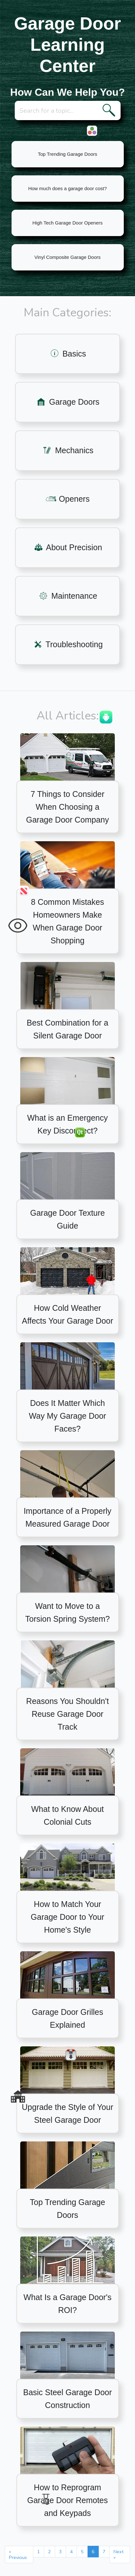  Describe the element at coordinates (80, 1132) in the screenshot. I see `launch qt creator for ubuntu development` at that location.